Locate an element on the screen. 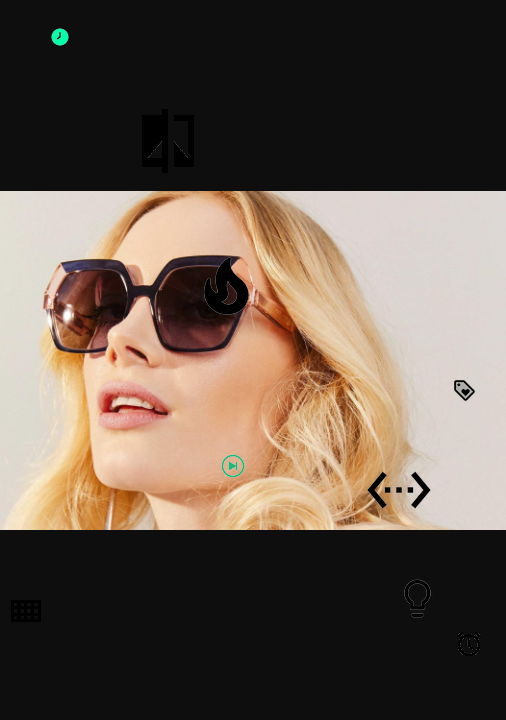  view tips or suggestions is located at coordinates (417, 598).